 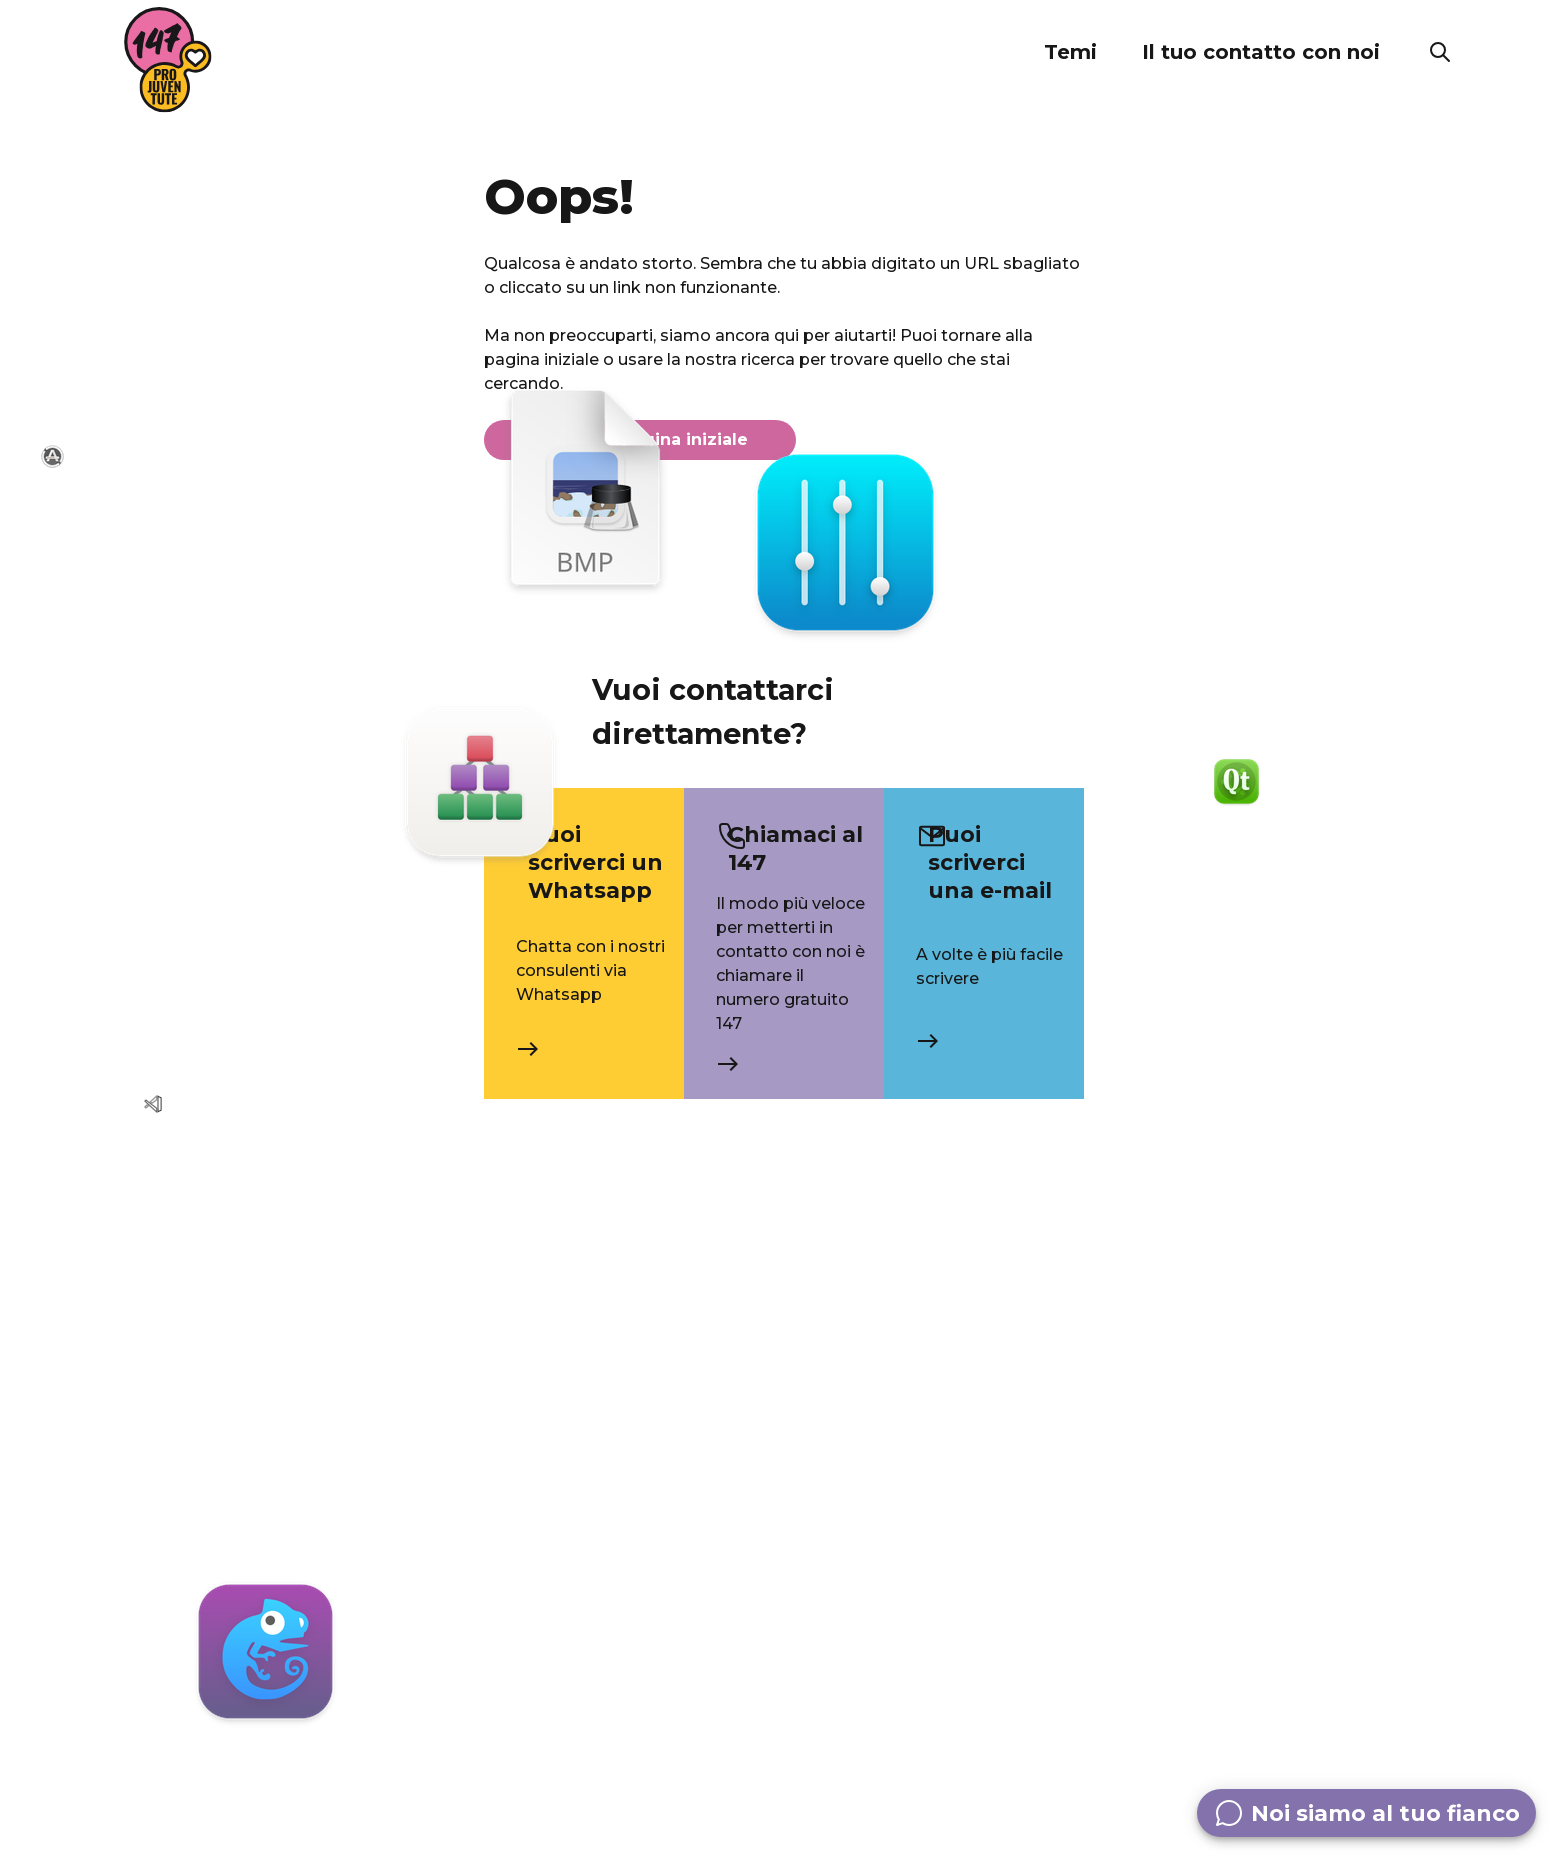 What do you see at coordinates (1236, 781) in the screenshot?
I see `launch qt creator for ubuntu development` at bounding box center [1236, 781].